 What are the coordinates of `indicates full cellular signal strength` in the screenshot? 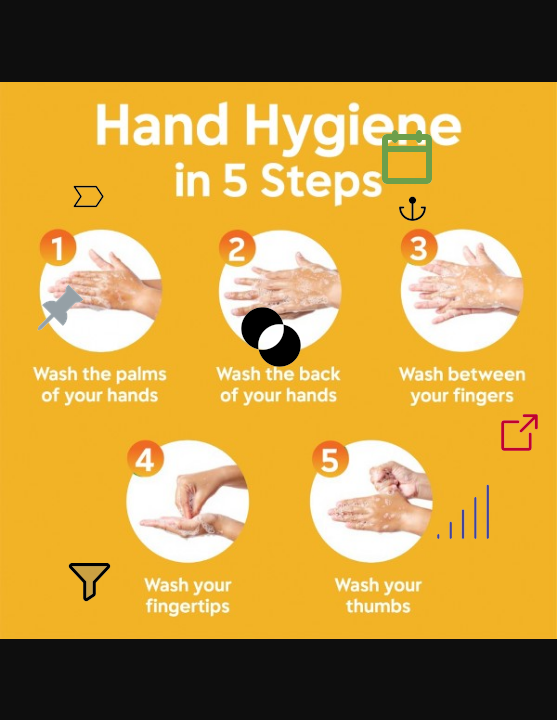 It's located at (465, 515).